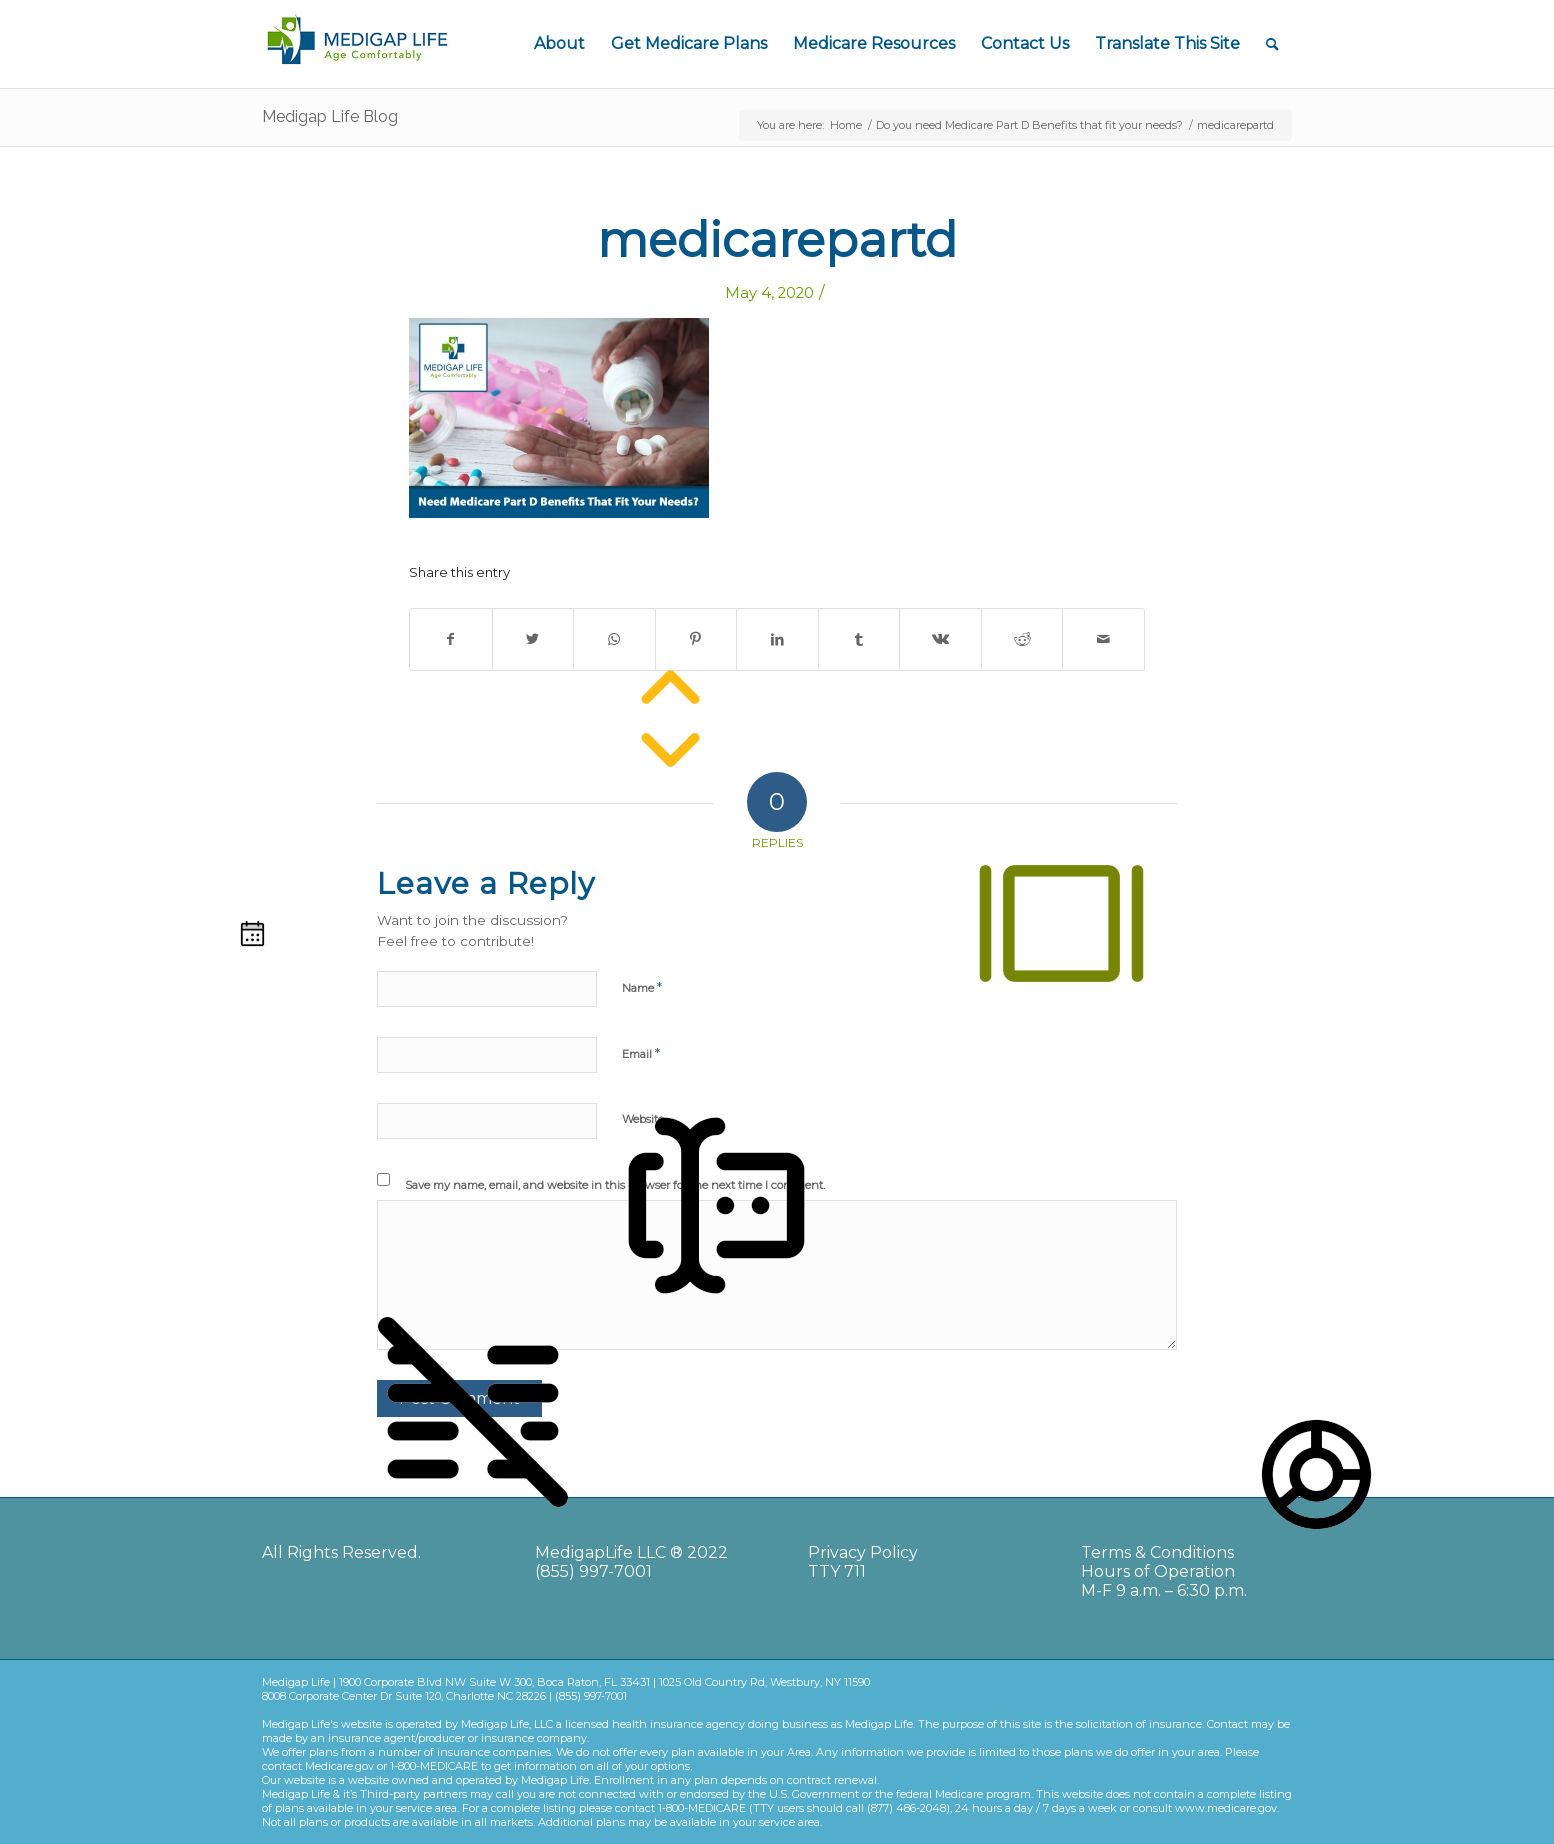 This screenshot has height=1844, width=1554. What do you see at coordinates (252, 934) in the screenshot?
I see `view calendar or scheduled events` at bounding box center [252, 934].